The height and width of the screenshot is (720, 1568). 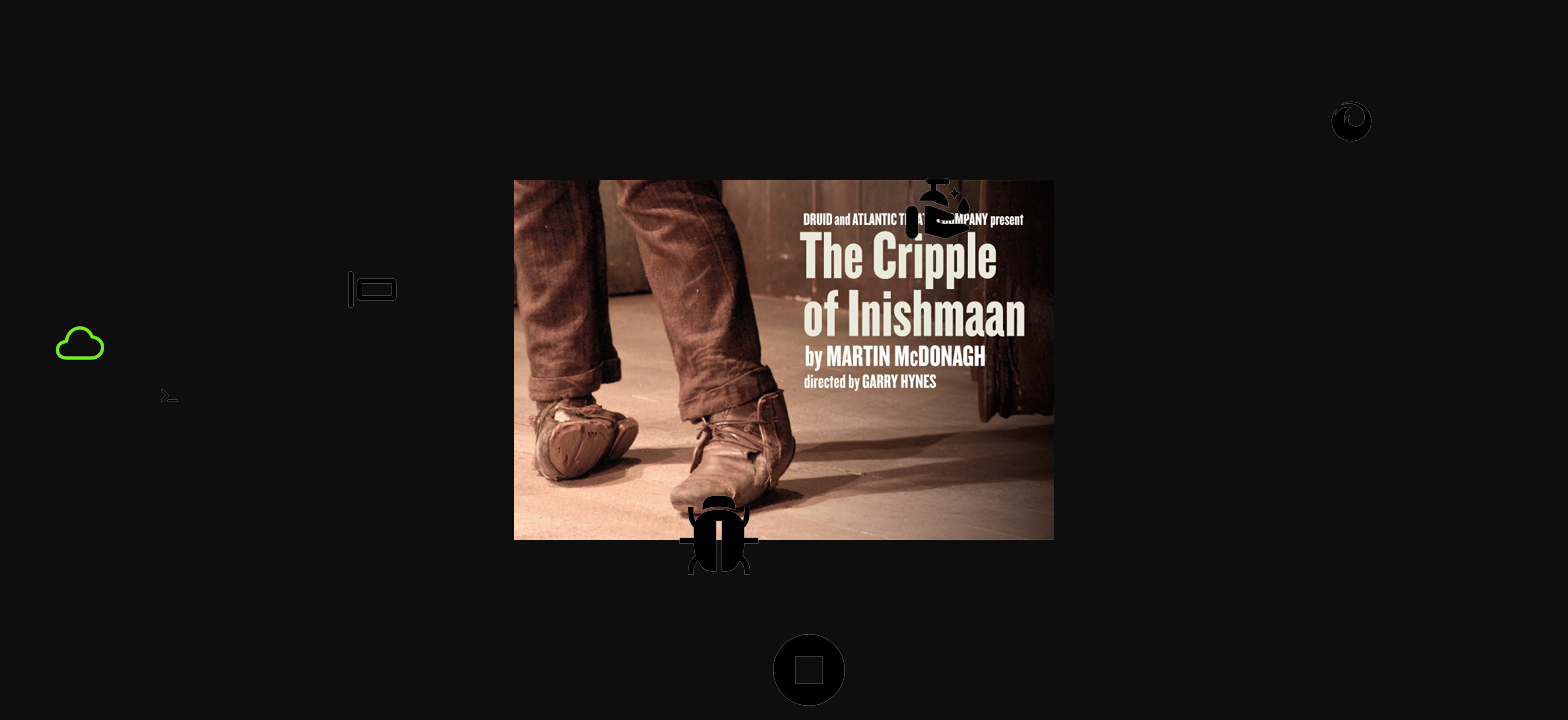 I want to click on open Firefox browser, so click(x=1351, y=121).